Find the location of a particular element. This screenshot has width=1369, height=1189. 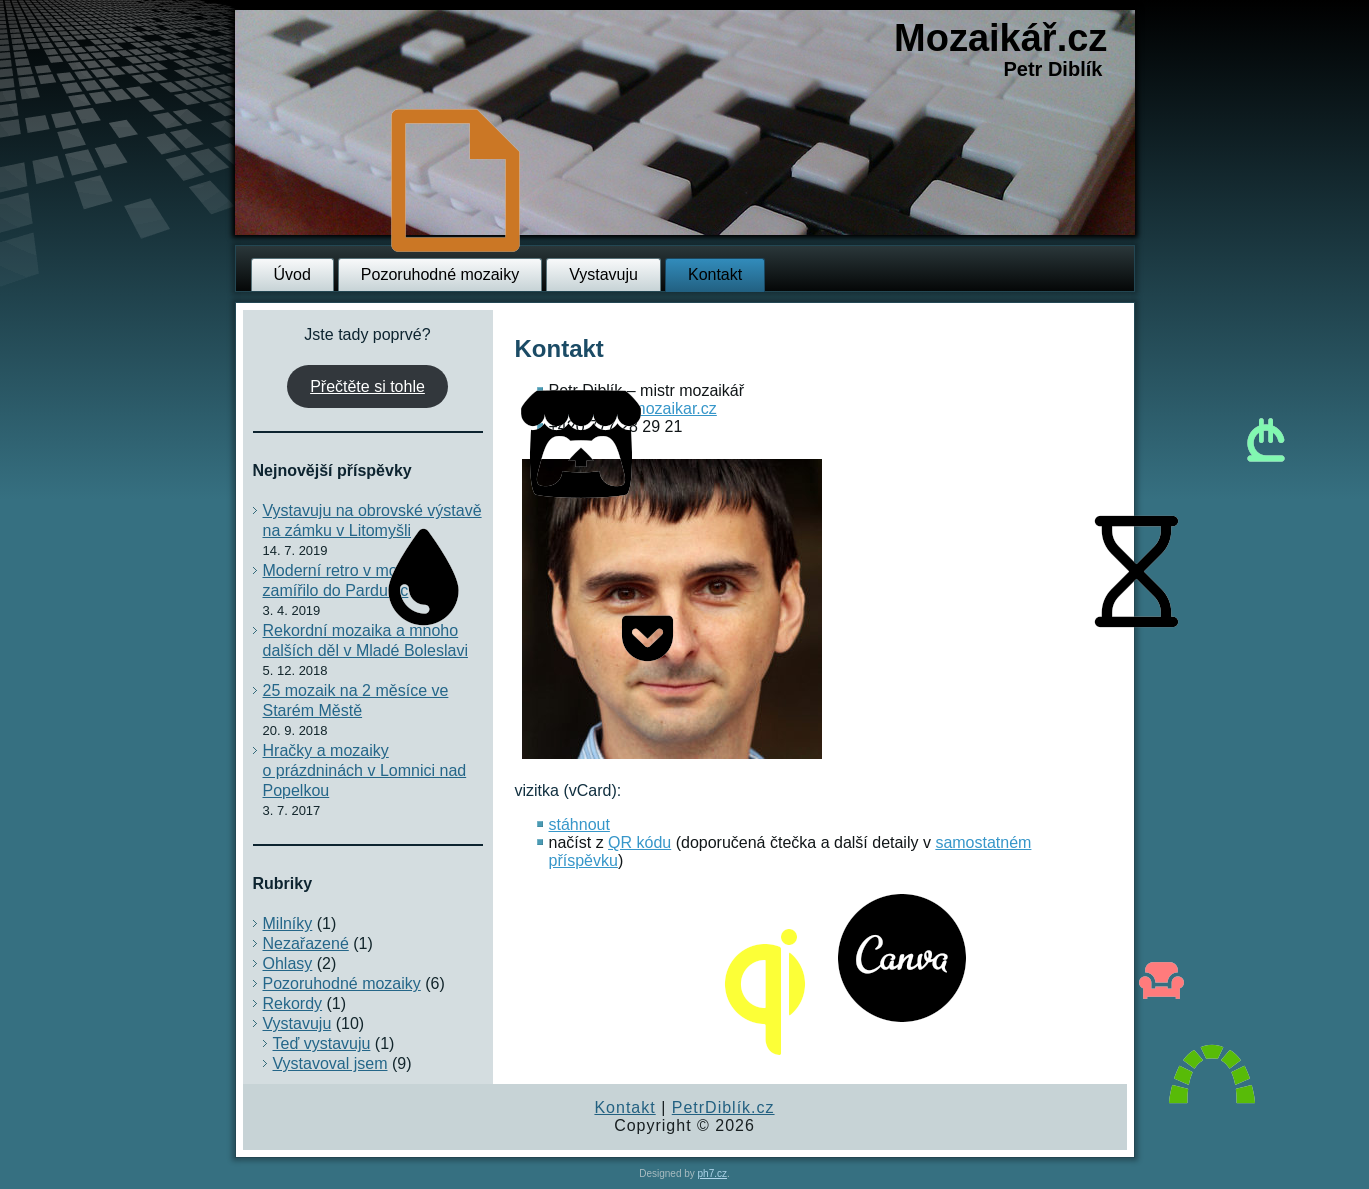

visit itch.io indie game marketplace is located at coordinates (581, 444).